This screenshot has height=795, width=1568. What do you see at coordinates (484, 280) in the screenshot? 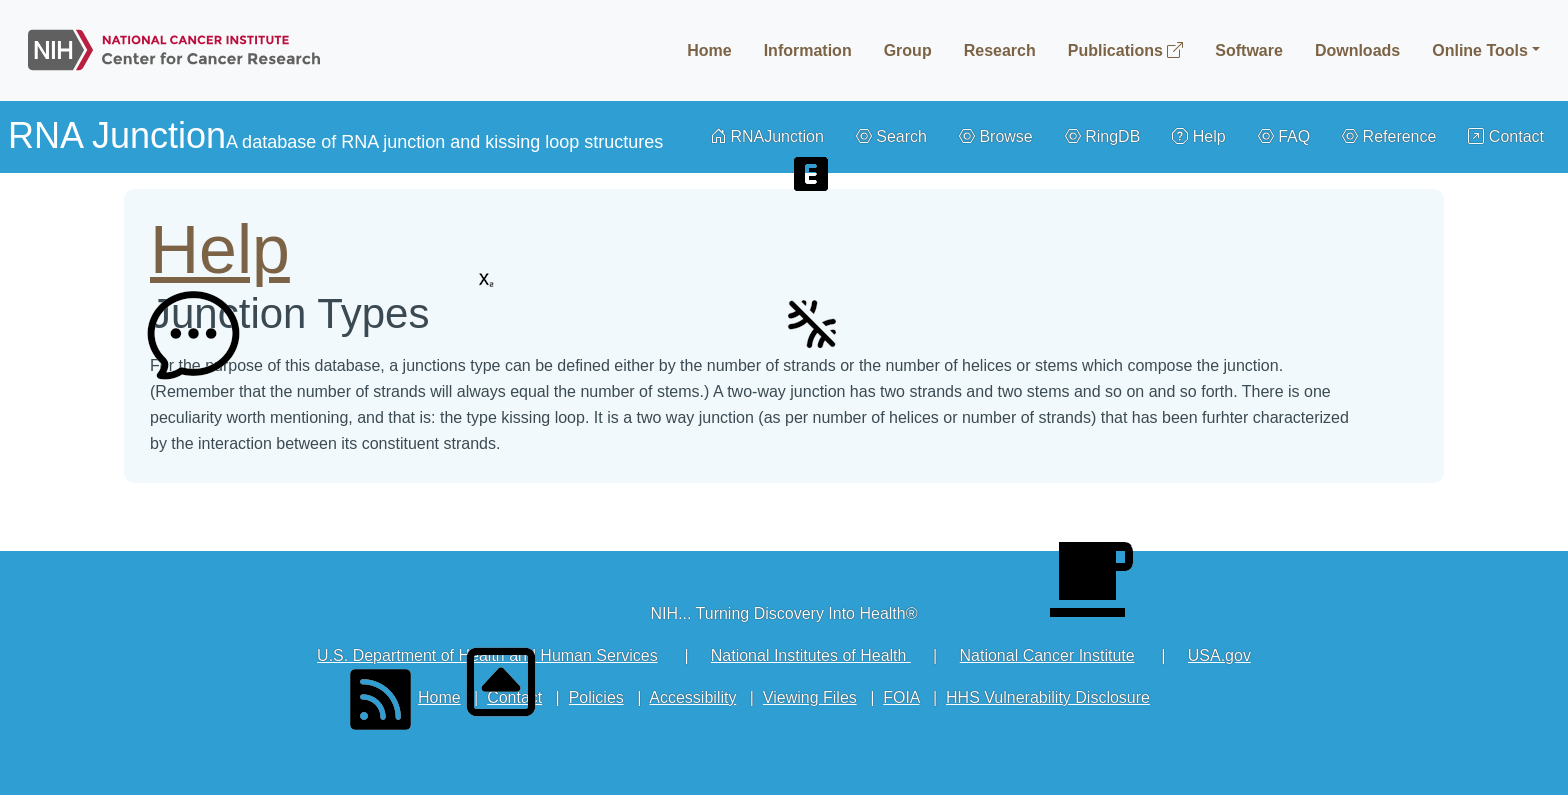
I see `format text as subscript` at bounding box center [484, 280].